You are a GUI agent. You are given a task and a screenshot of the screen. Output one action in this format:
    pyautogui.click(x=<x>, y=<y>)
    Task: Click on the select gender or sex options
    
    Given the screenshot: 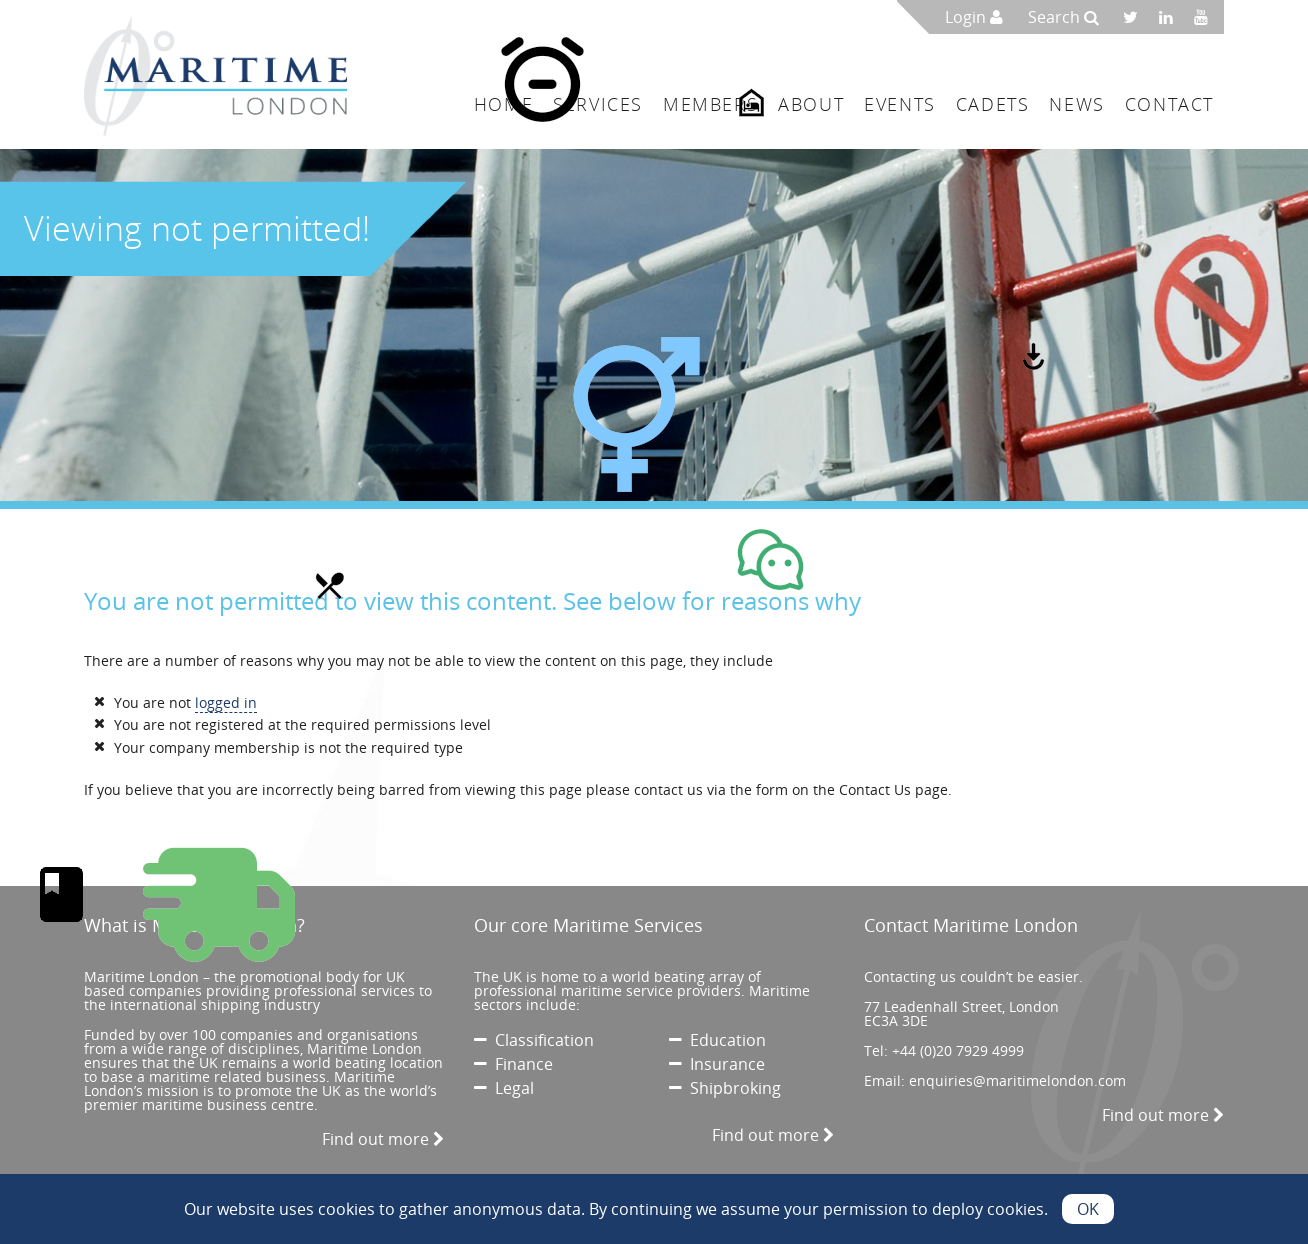 What is the action you would take?
    pyautogui.click(x=637, y=414)
    